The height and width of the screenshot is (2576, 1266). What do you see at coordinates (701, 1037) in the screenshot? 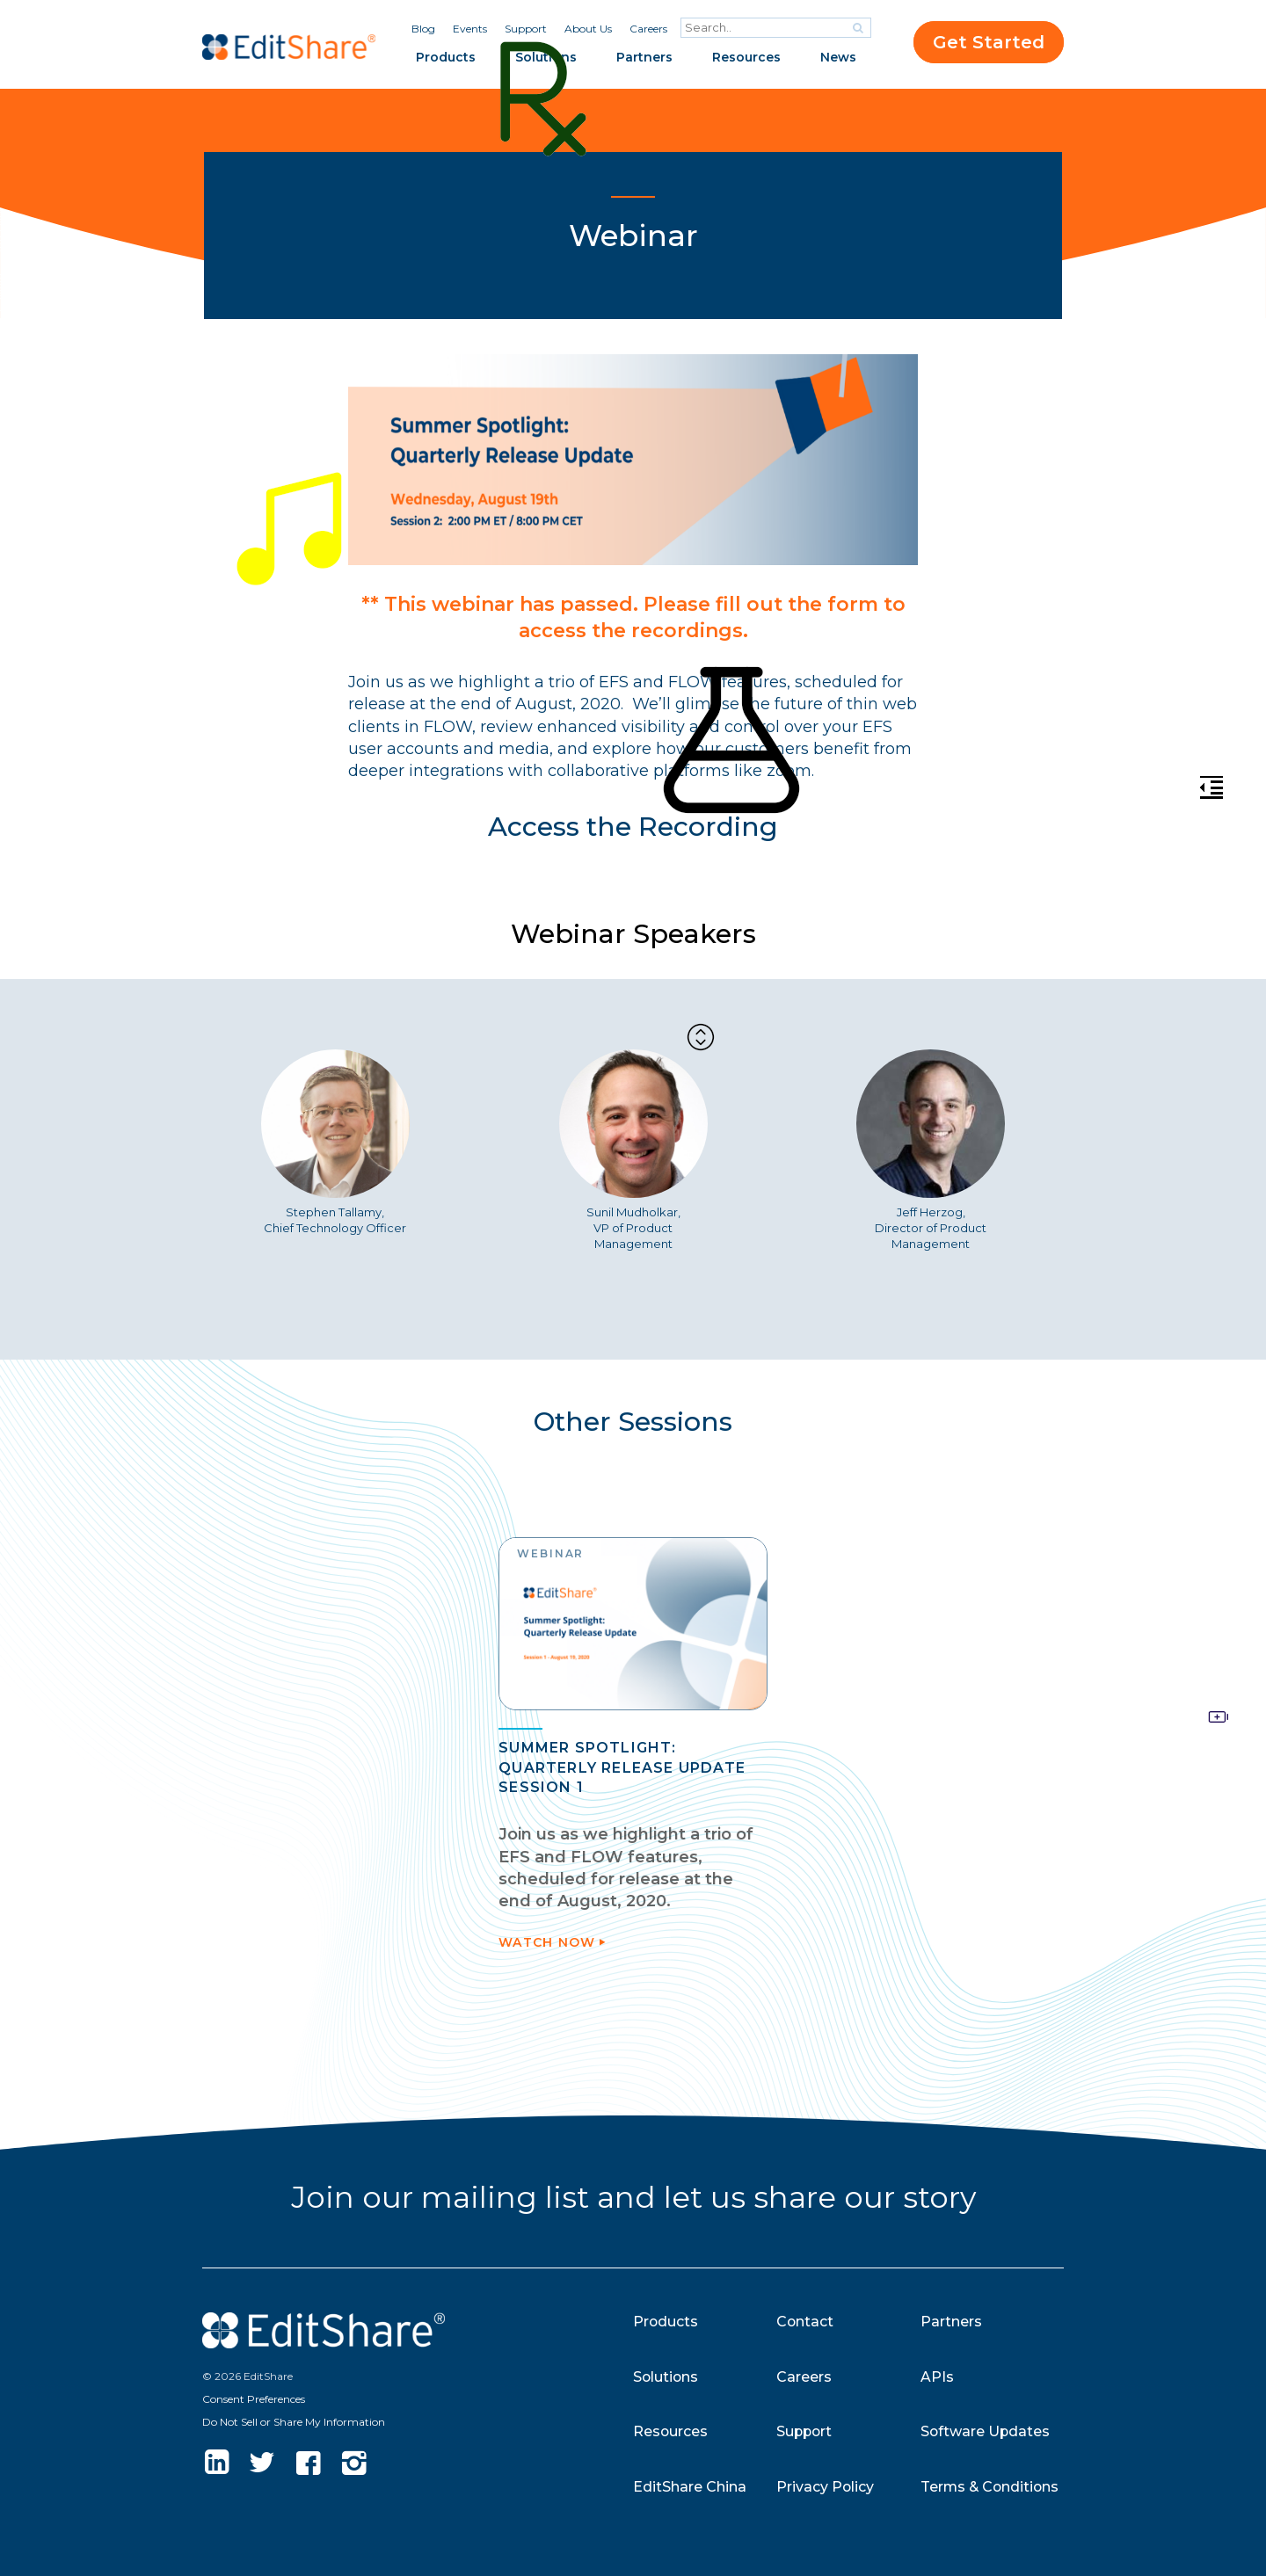
I see `expand or collapse content` at bounding box center [701, 1037].